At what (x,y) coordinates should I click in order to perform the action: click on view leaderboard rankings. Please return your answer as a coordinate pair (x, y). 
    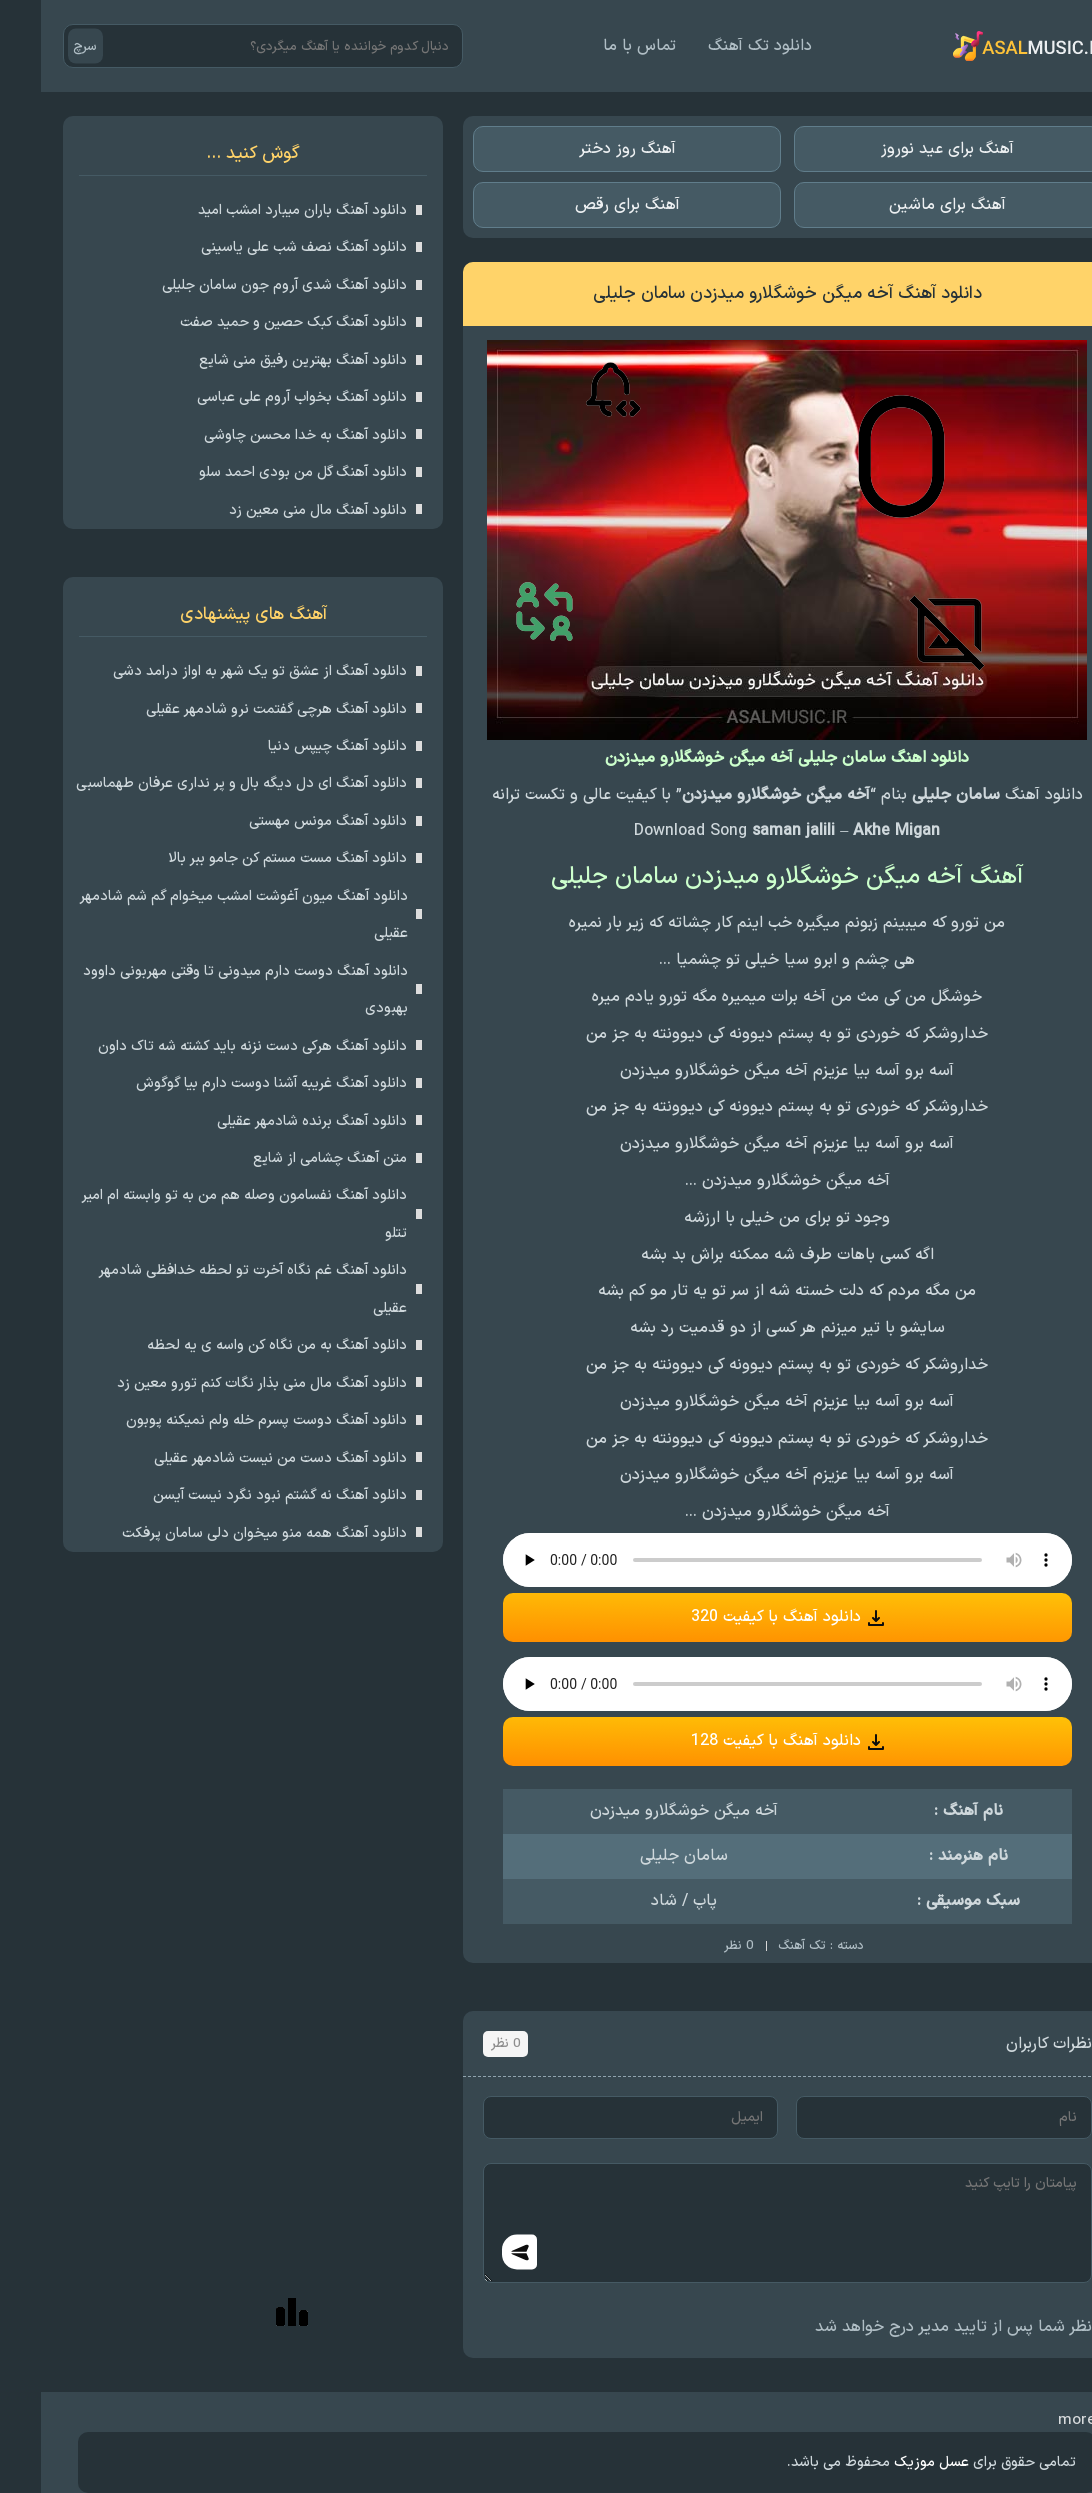
    Looking at the image, I should click on (292, 2312).